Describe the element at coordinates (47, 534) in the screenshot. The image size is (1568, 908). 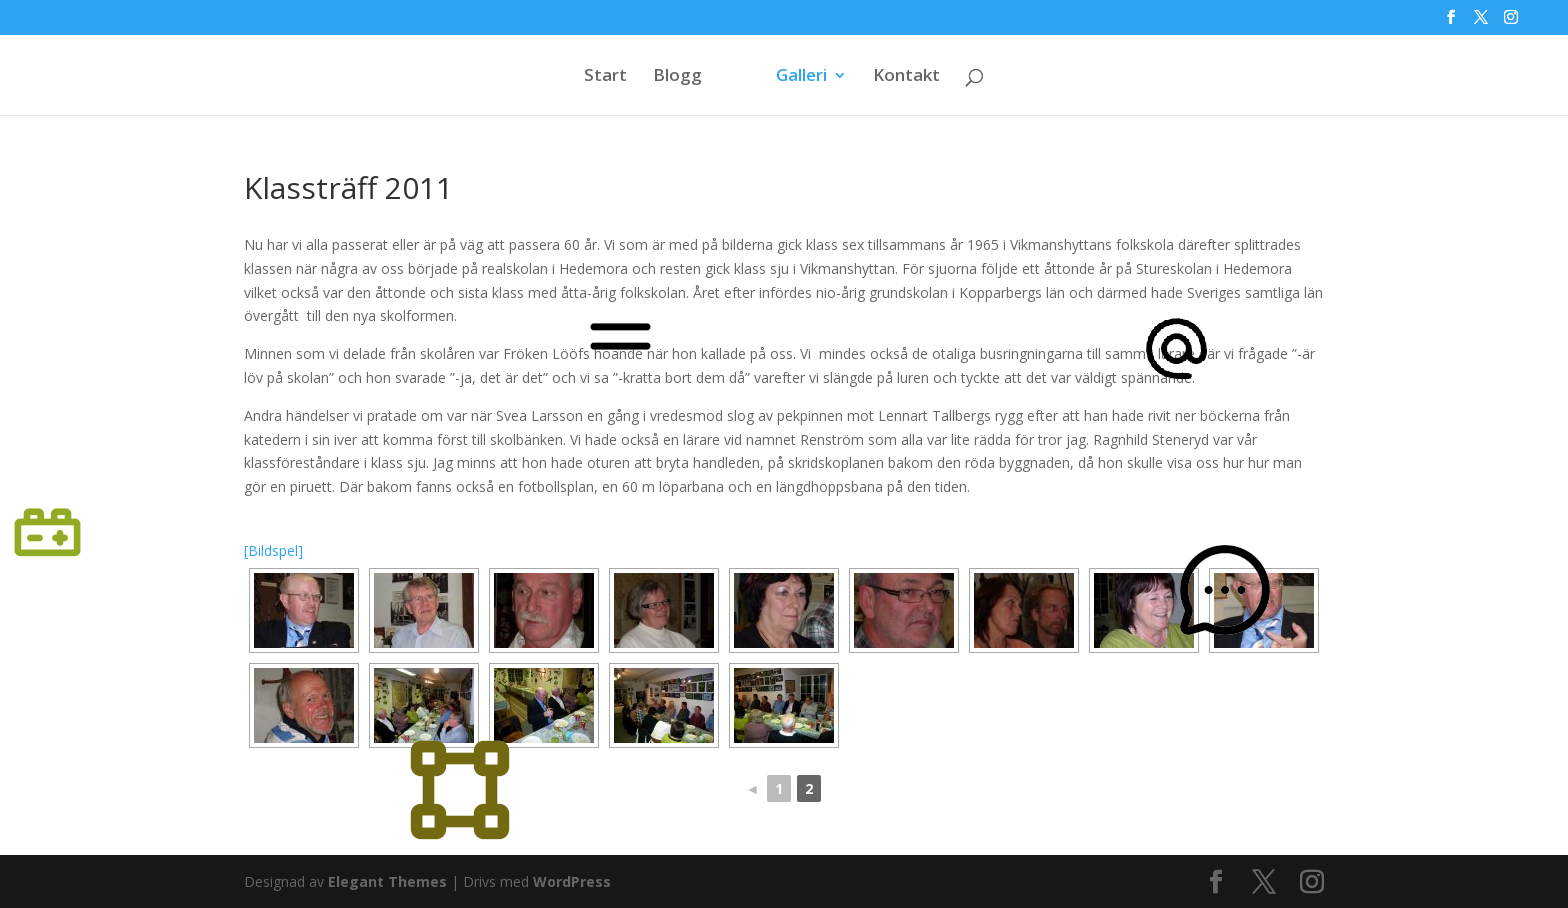
I see `check vehicle battery status` at that location.